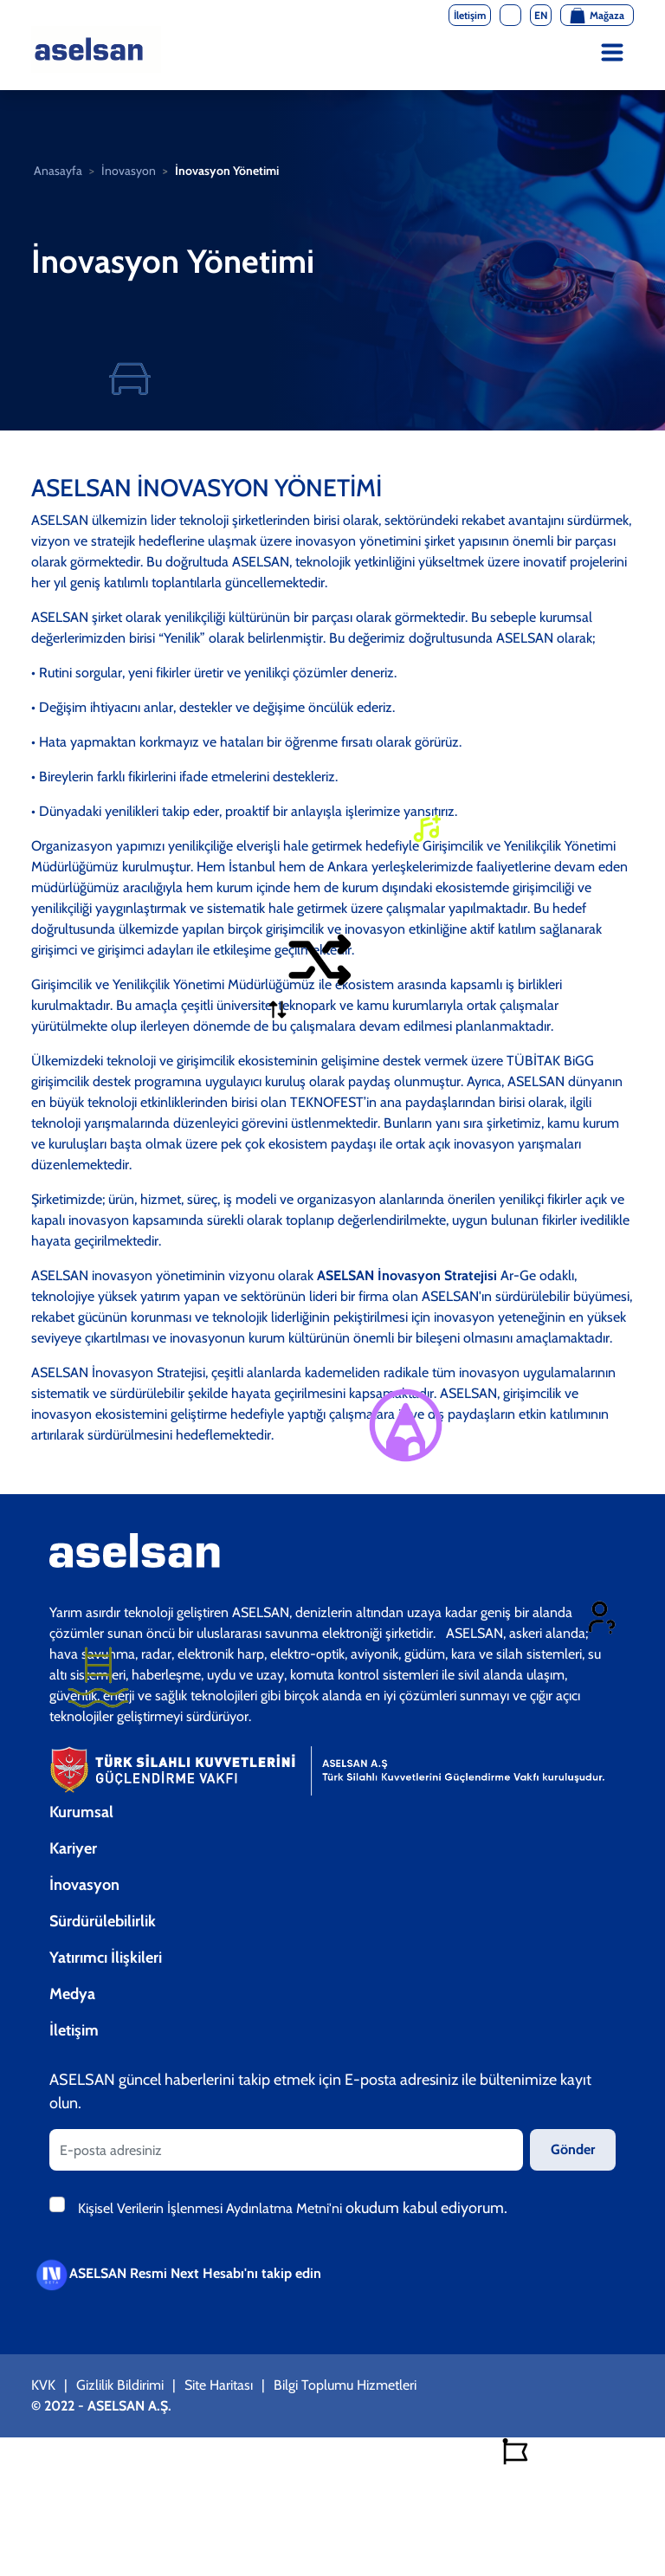 This screenshot has width=665, height=2576. I want to click on font awesome brand logo, so click(515, 2451).